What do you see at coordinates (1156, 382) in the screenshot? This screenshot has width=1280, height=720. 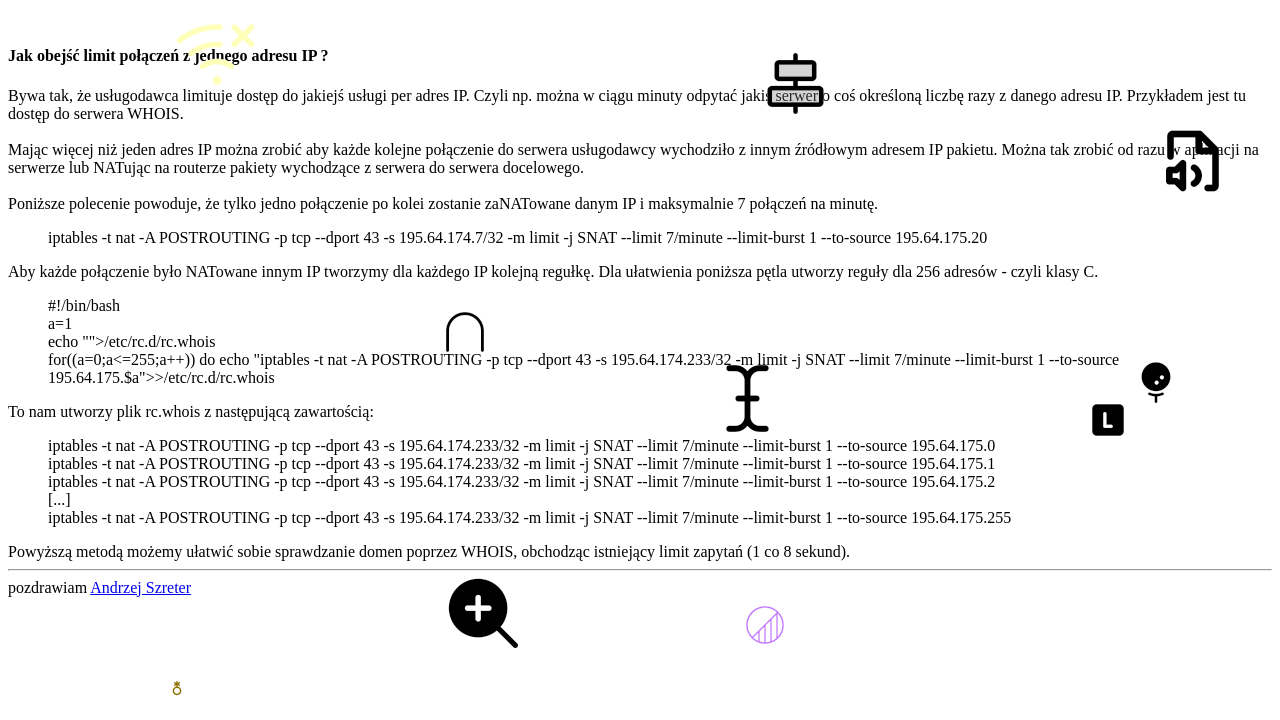 I see `access golf or sports-related features` at bounding box center [1156, 382].